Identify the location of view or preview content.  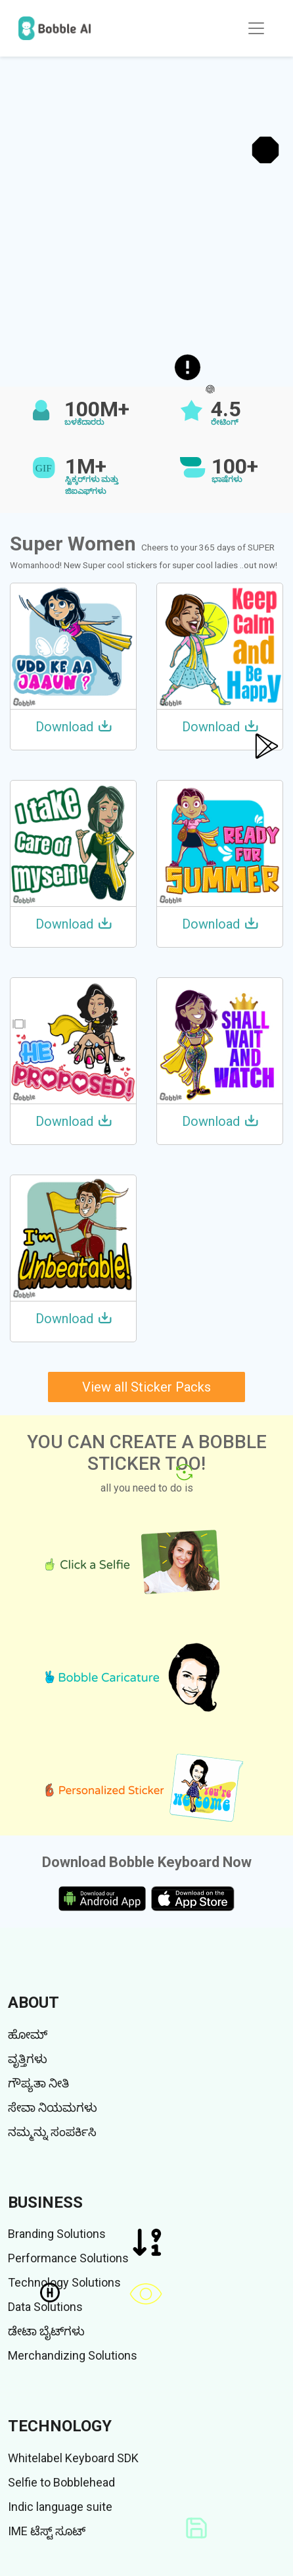
(146, 2294).